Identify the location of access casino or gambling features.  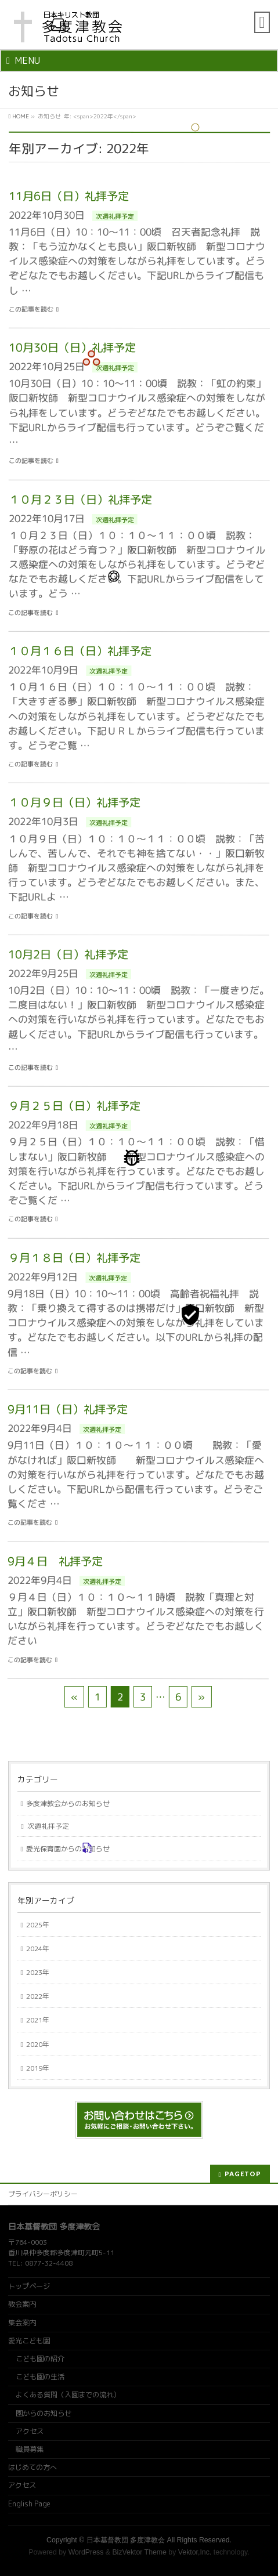
(114, 576).